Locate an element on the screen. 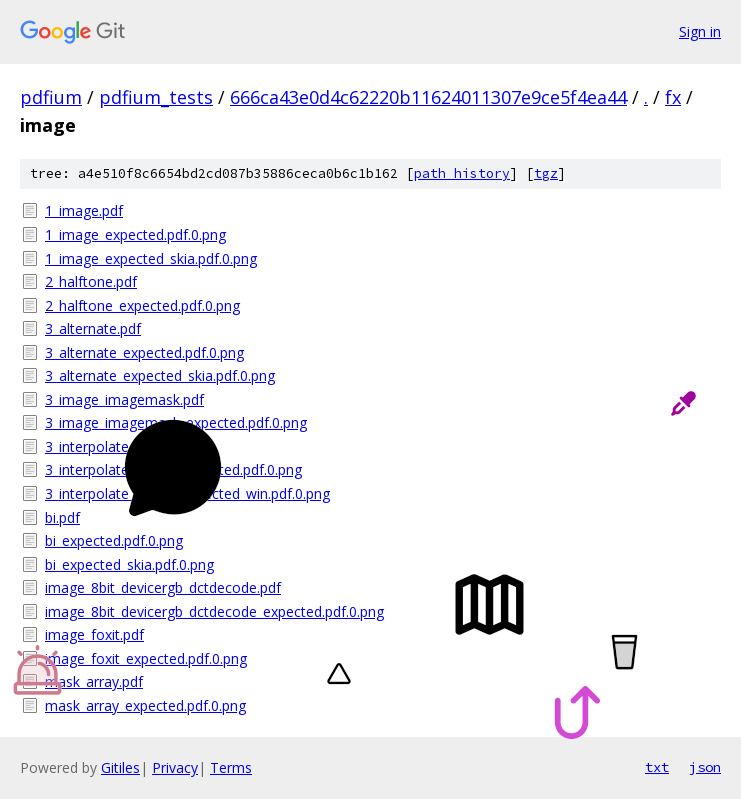  indicates an active alert or emergency notification is located at coordinates (37, 674).